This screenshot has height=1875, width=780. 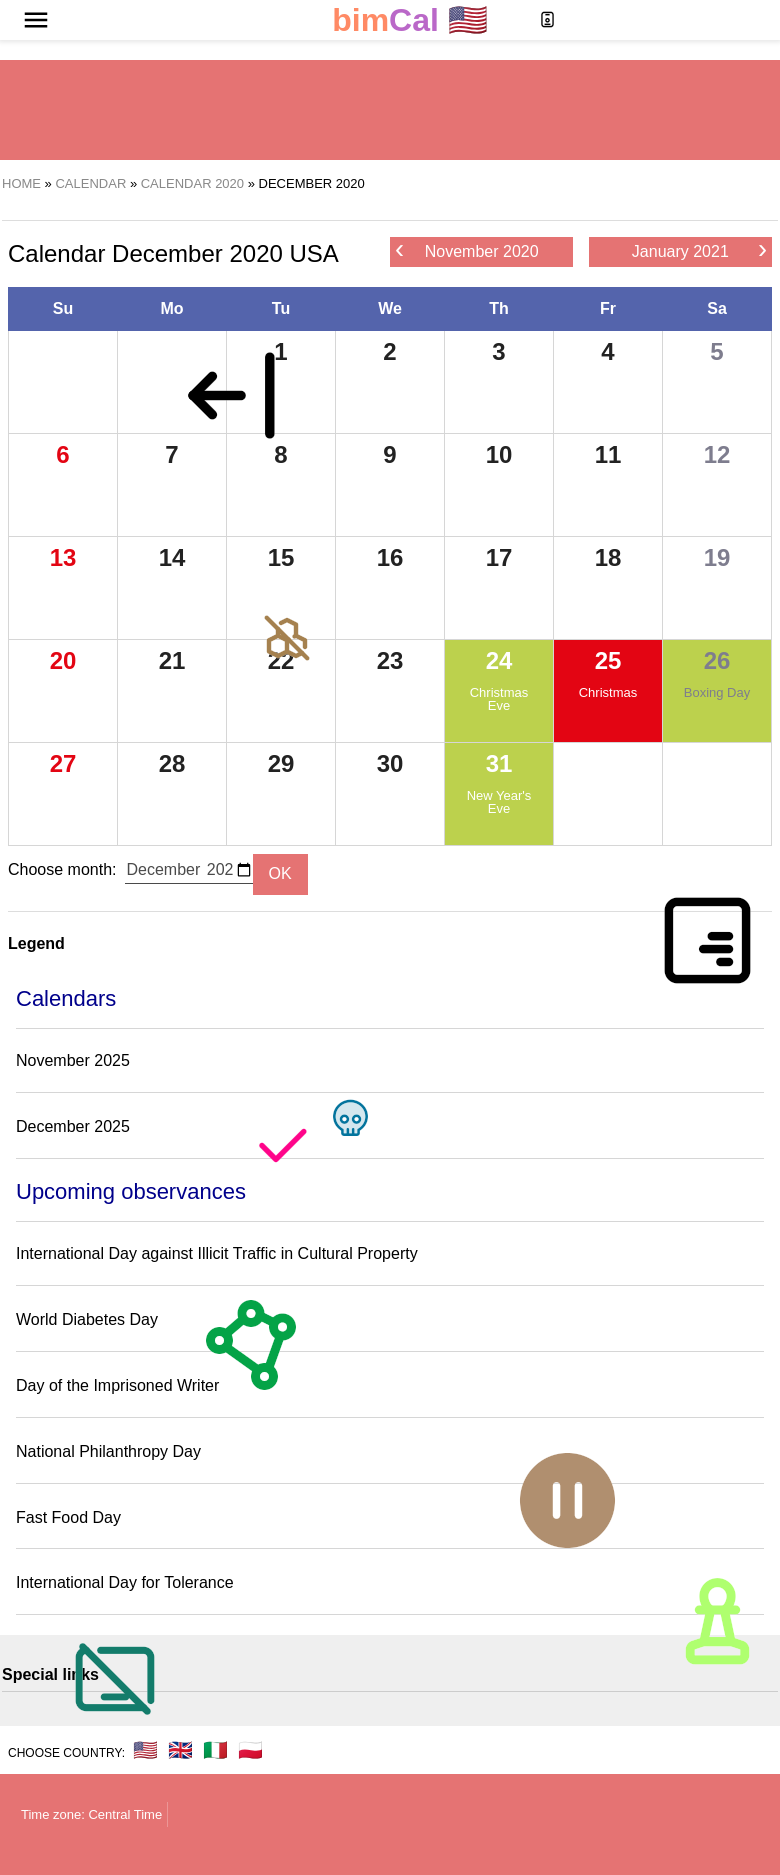 I want to click on create a polygon shape, so click(x=251, y=1345).